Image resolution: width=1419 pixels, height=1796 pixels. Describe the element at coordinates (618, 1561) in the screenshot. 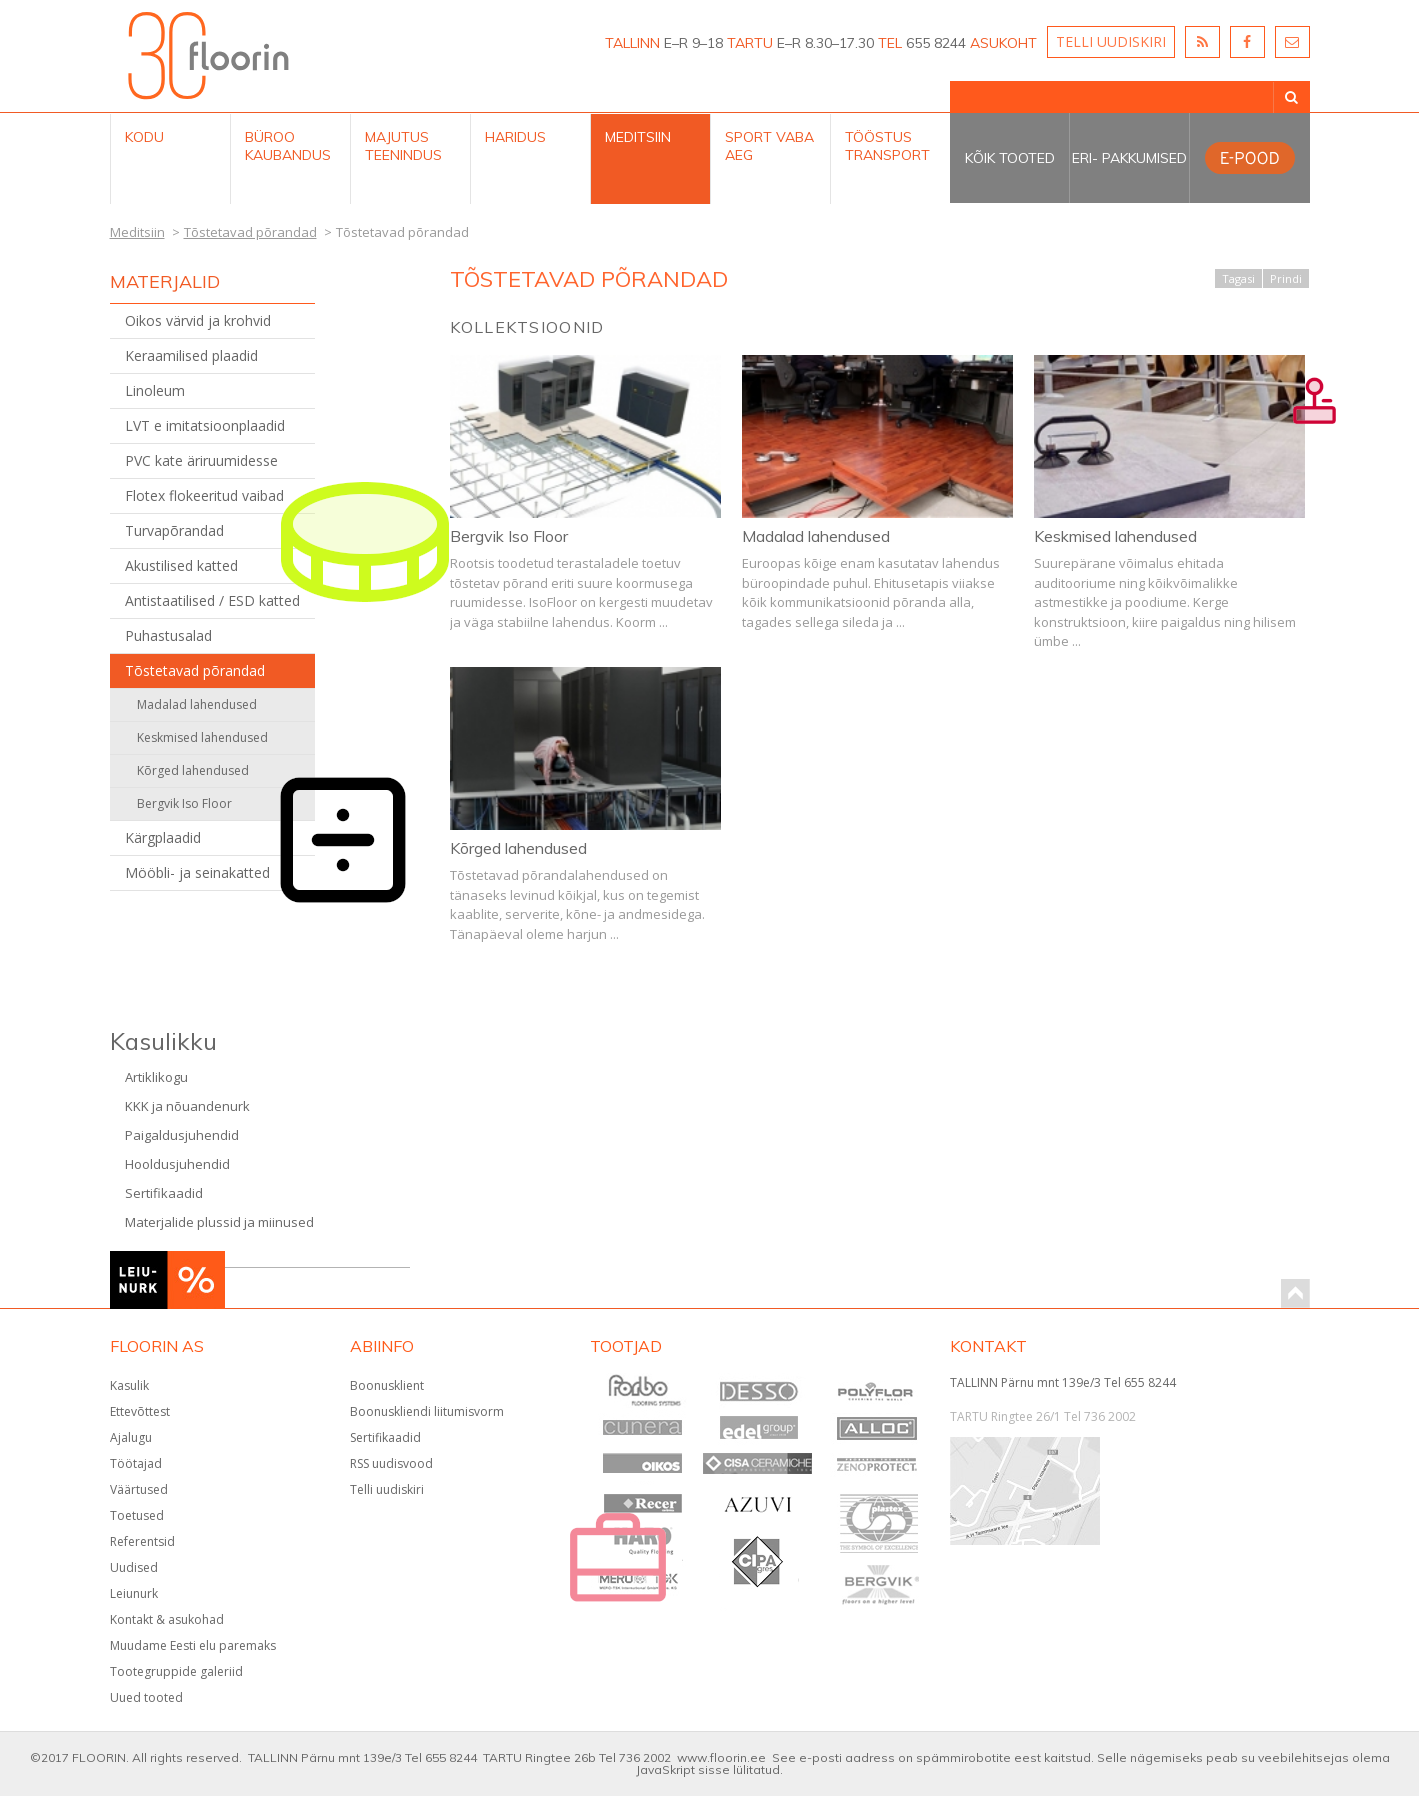

I see `access travel or trip settings` at that location.